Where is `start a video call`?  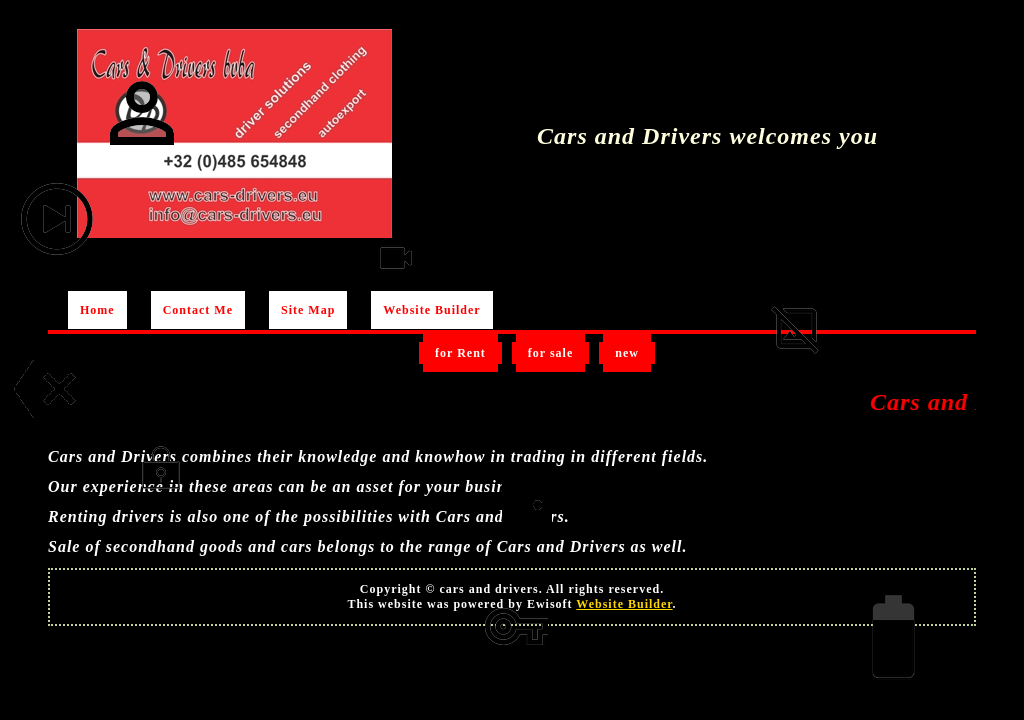 start a video call is located at coordinates (396, 258).